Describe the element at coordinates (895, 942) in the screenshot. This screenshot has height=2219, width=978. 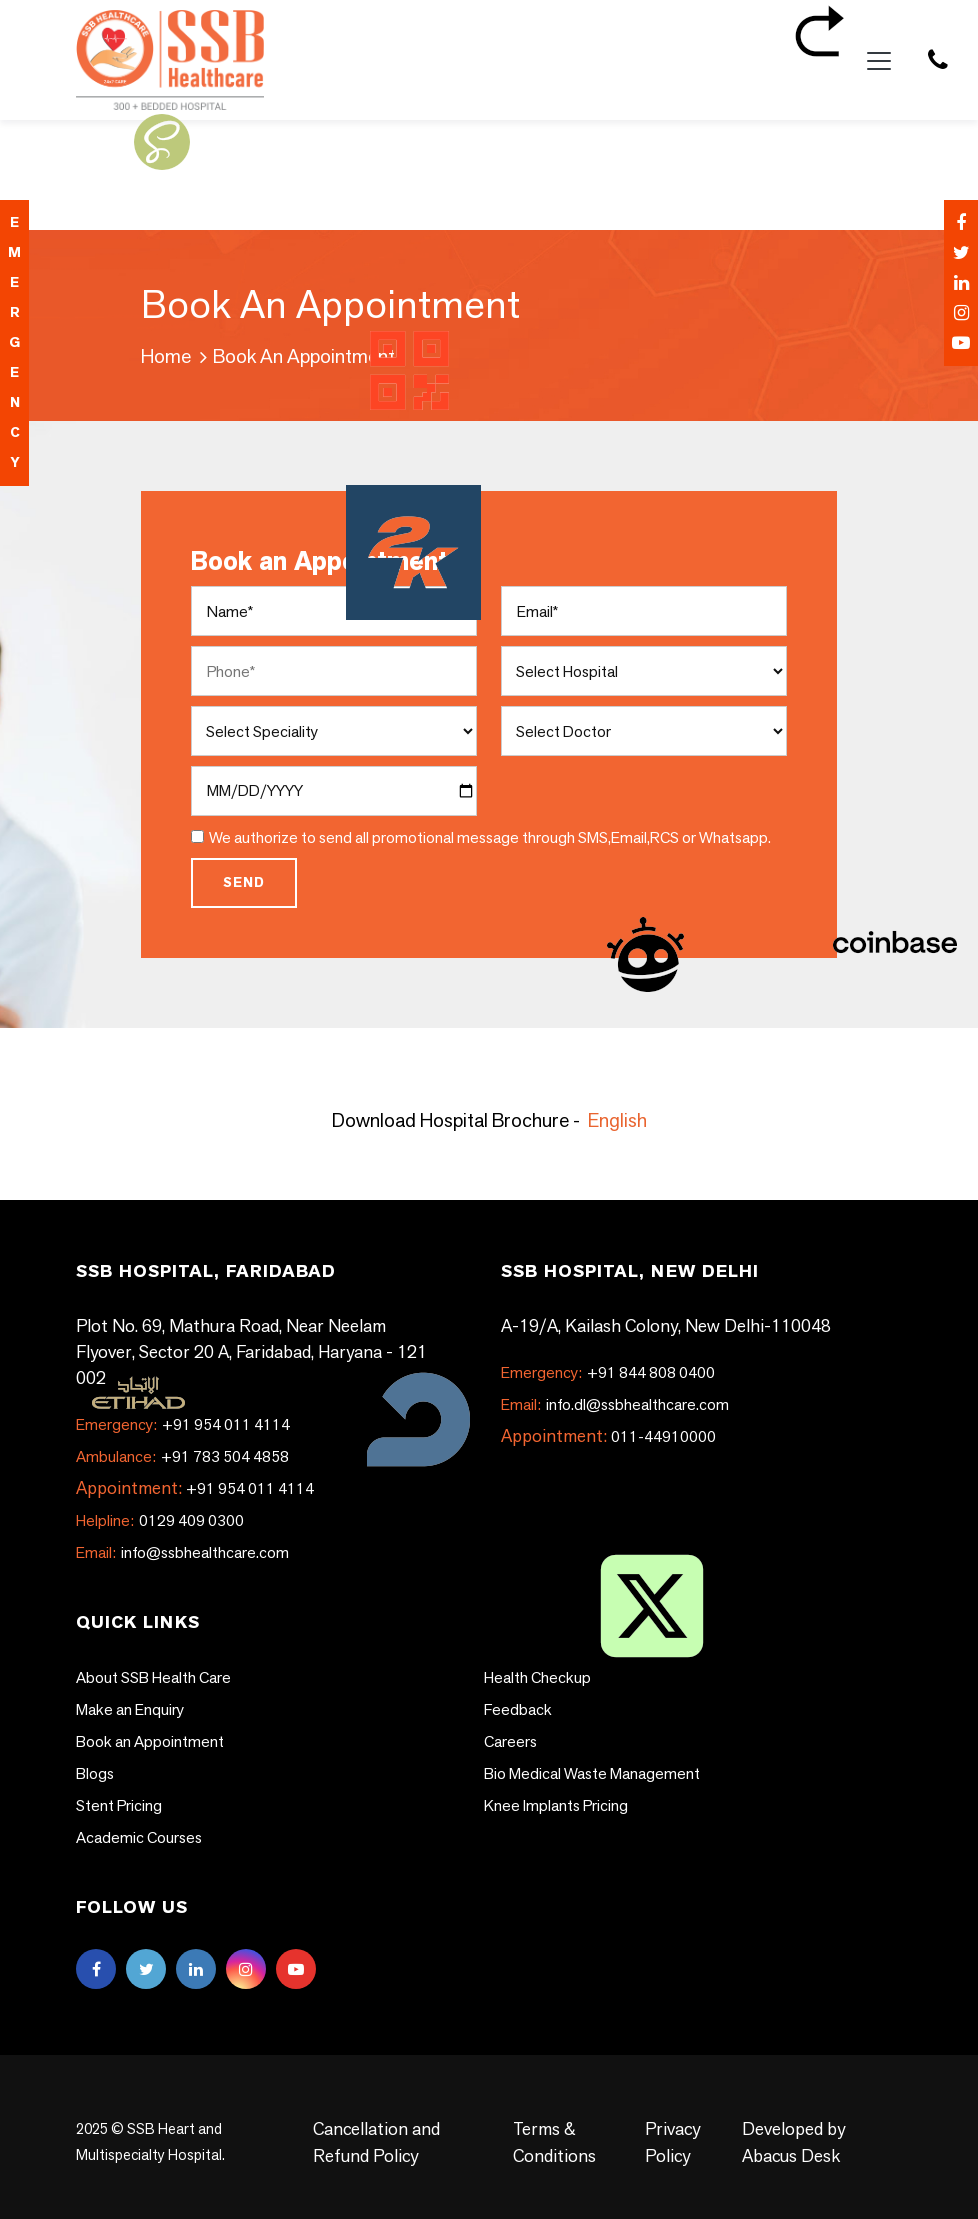
I see `open the Coinbase app` at that location.